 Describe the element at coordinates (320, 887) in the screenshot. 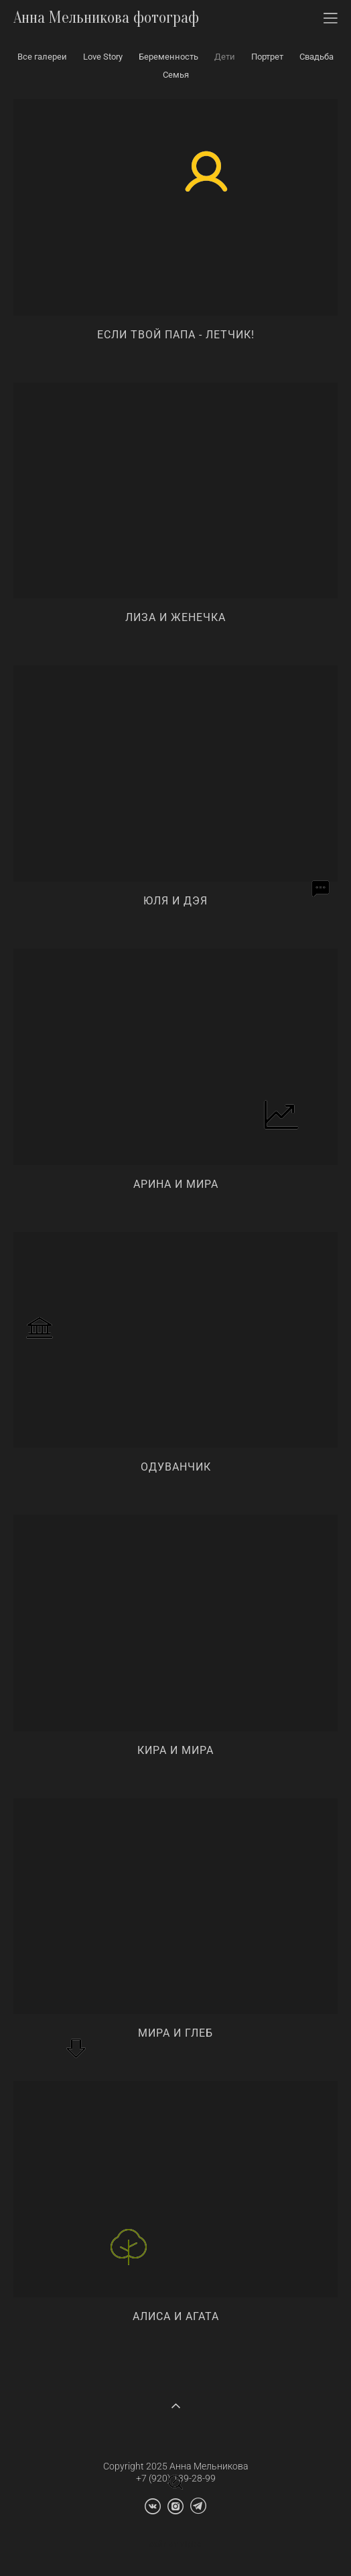

I see `open chat or messaging` at that location.